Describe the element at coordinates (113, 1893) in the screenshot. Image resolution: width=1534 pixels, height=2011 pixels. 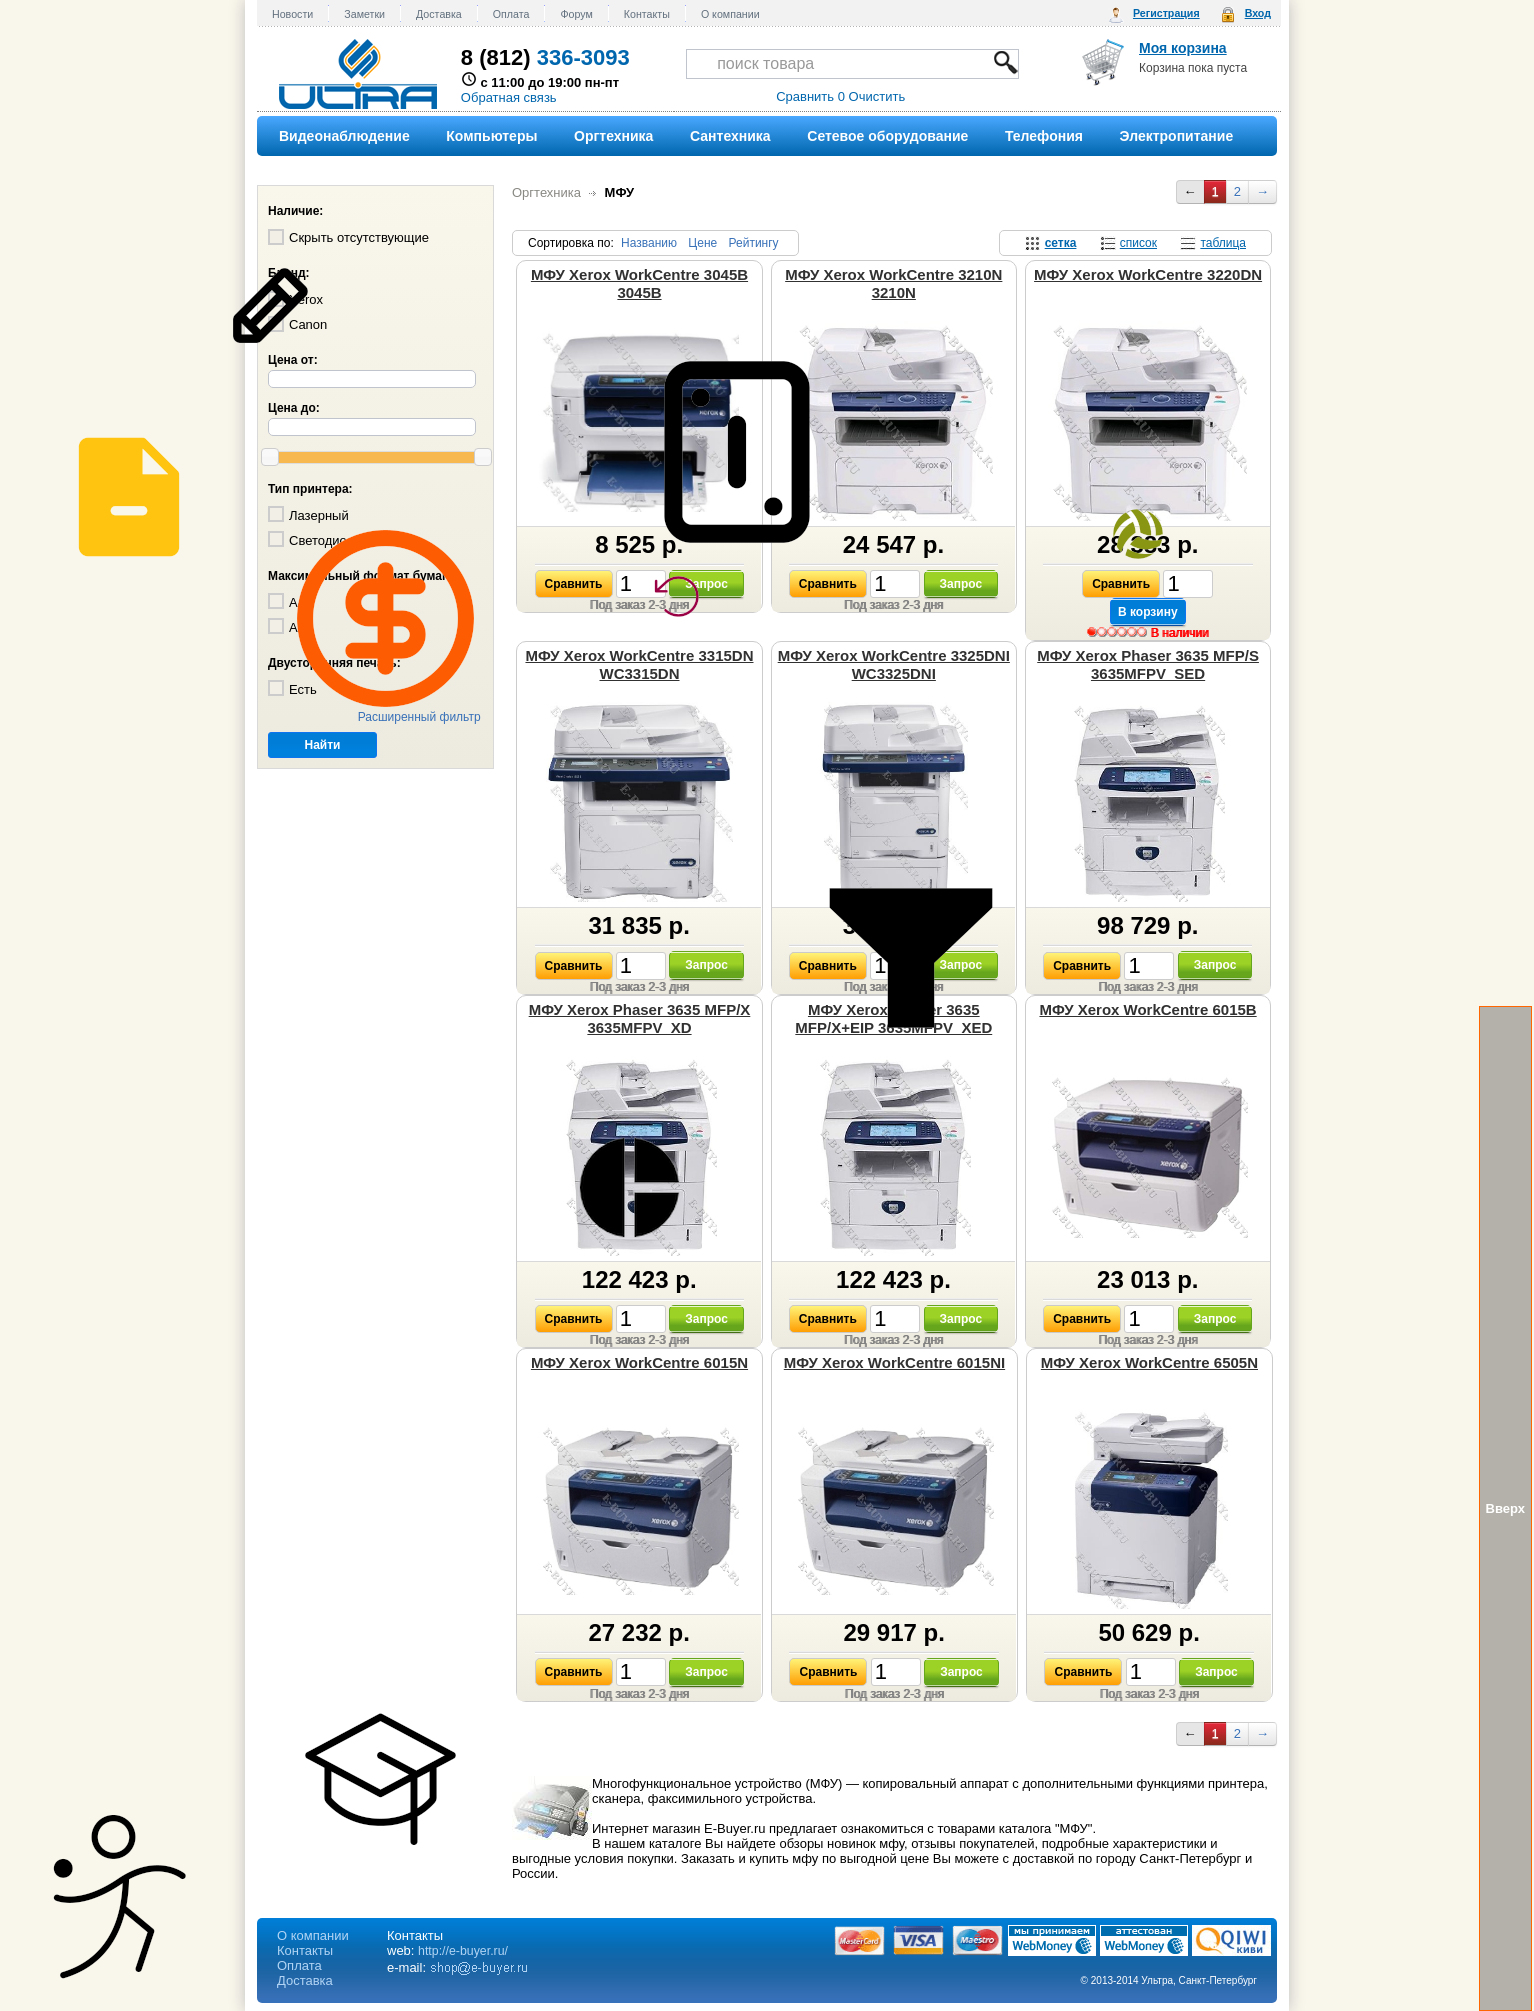
I see `throw or toss an item` at that location.